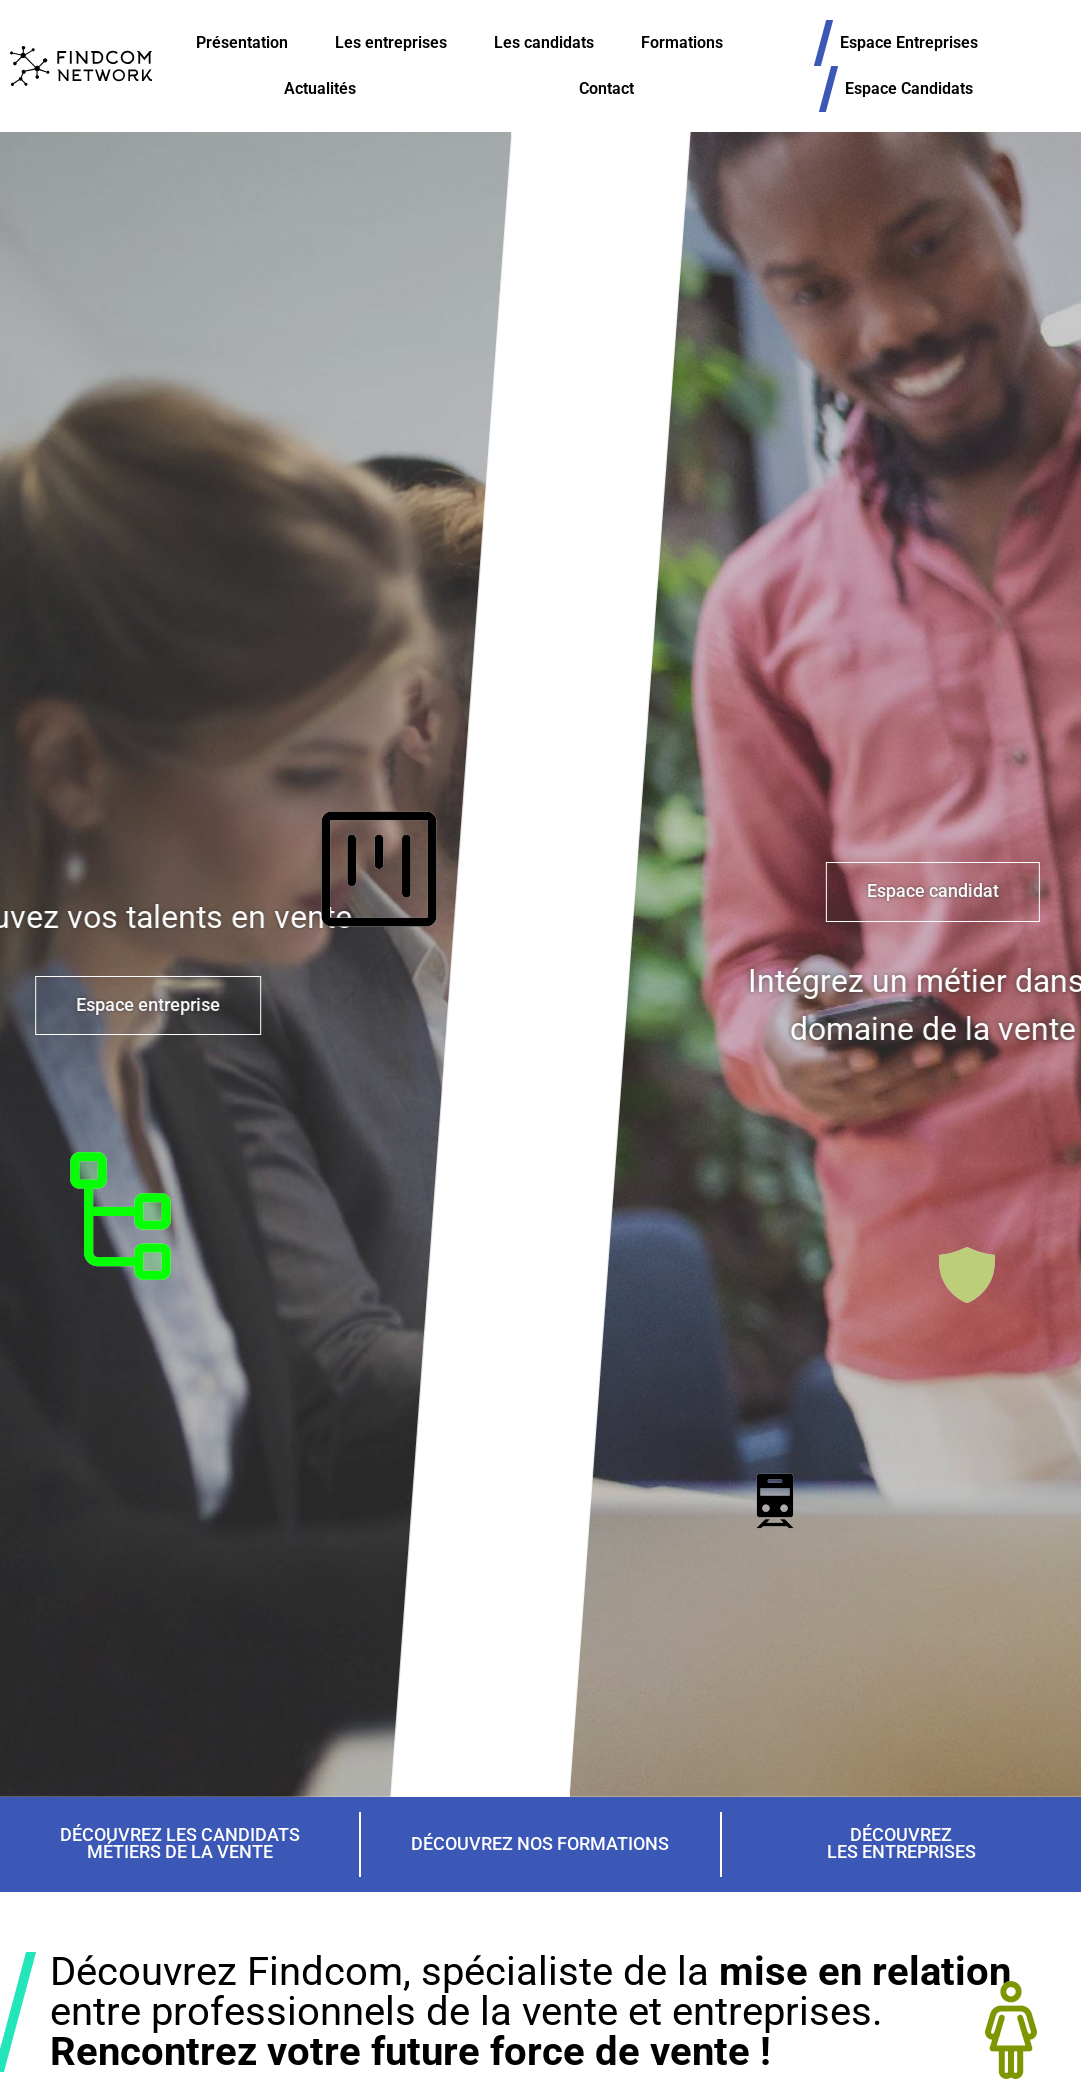 The image size is (1081, 2081). Describe the element at coordinates (116, 1216) in the screenshot. I see `view hierarchical folder structure` at that location.